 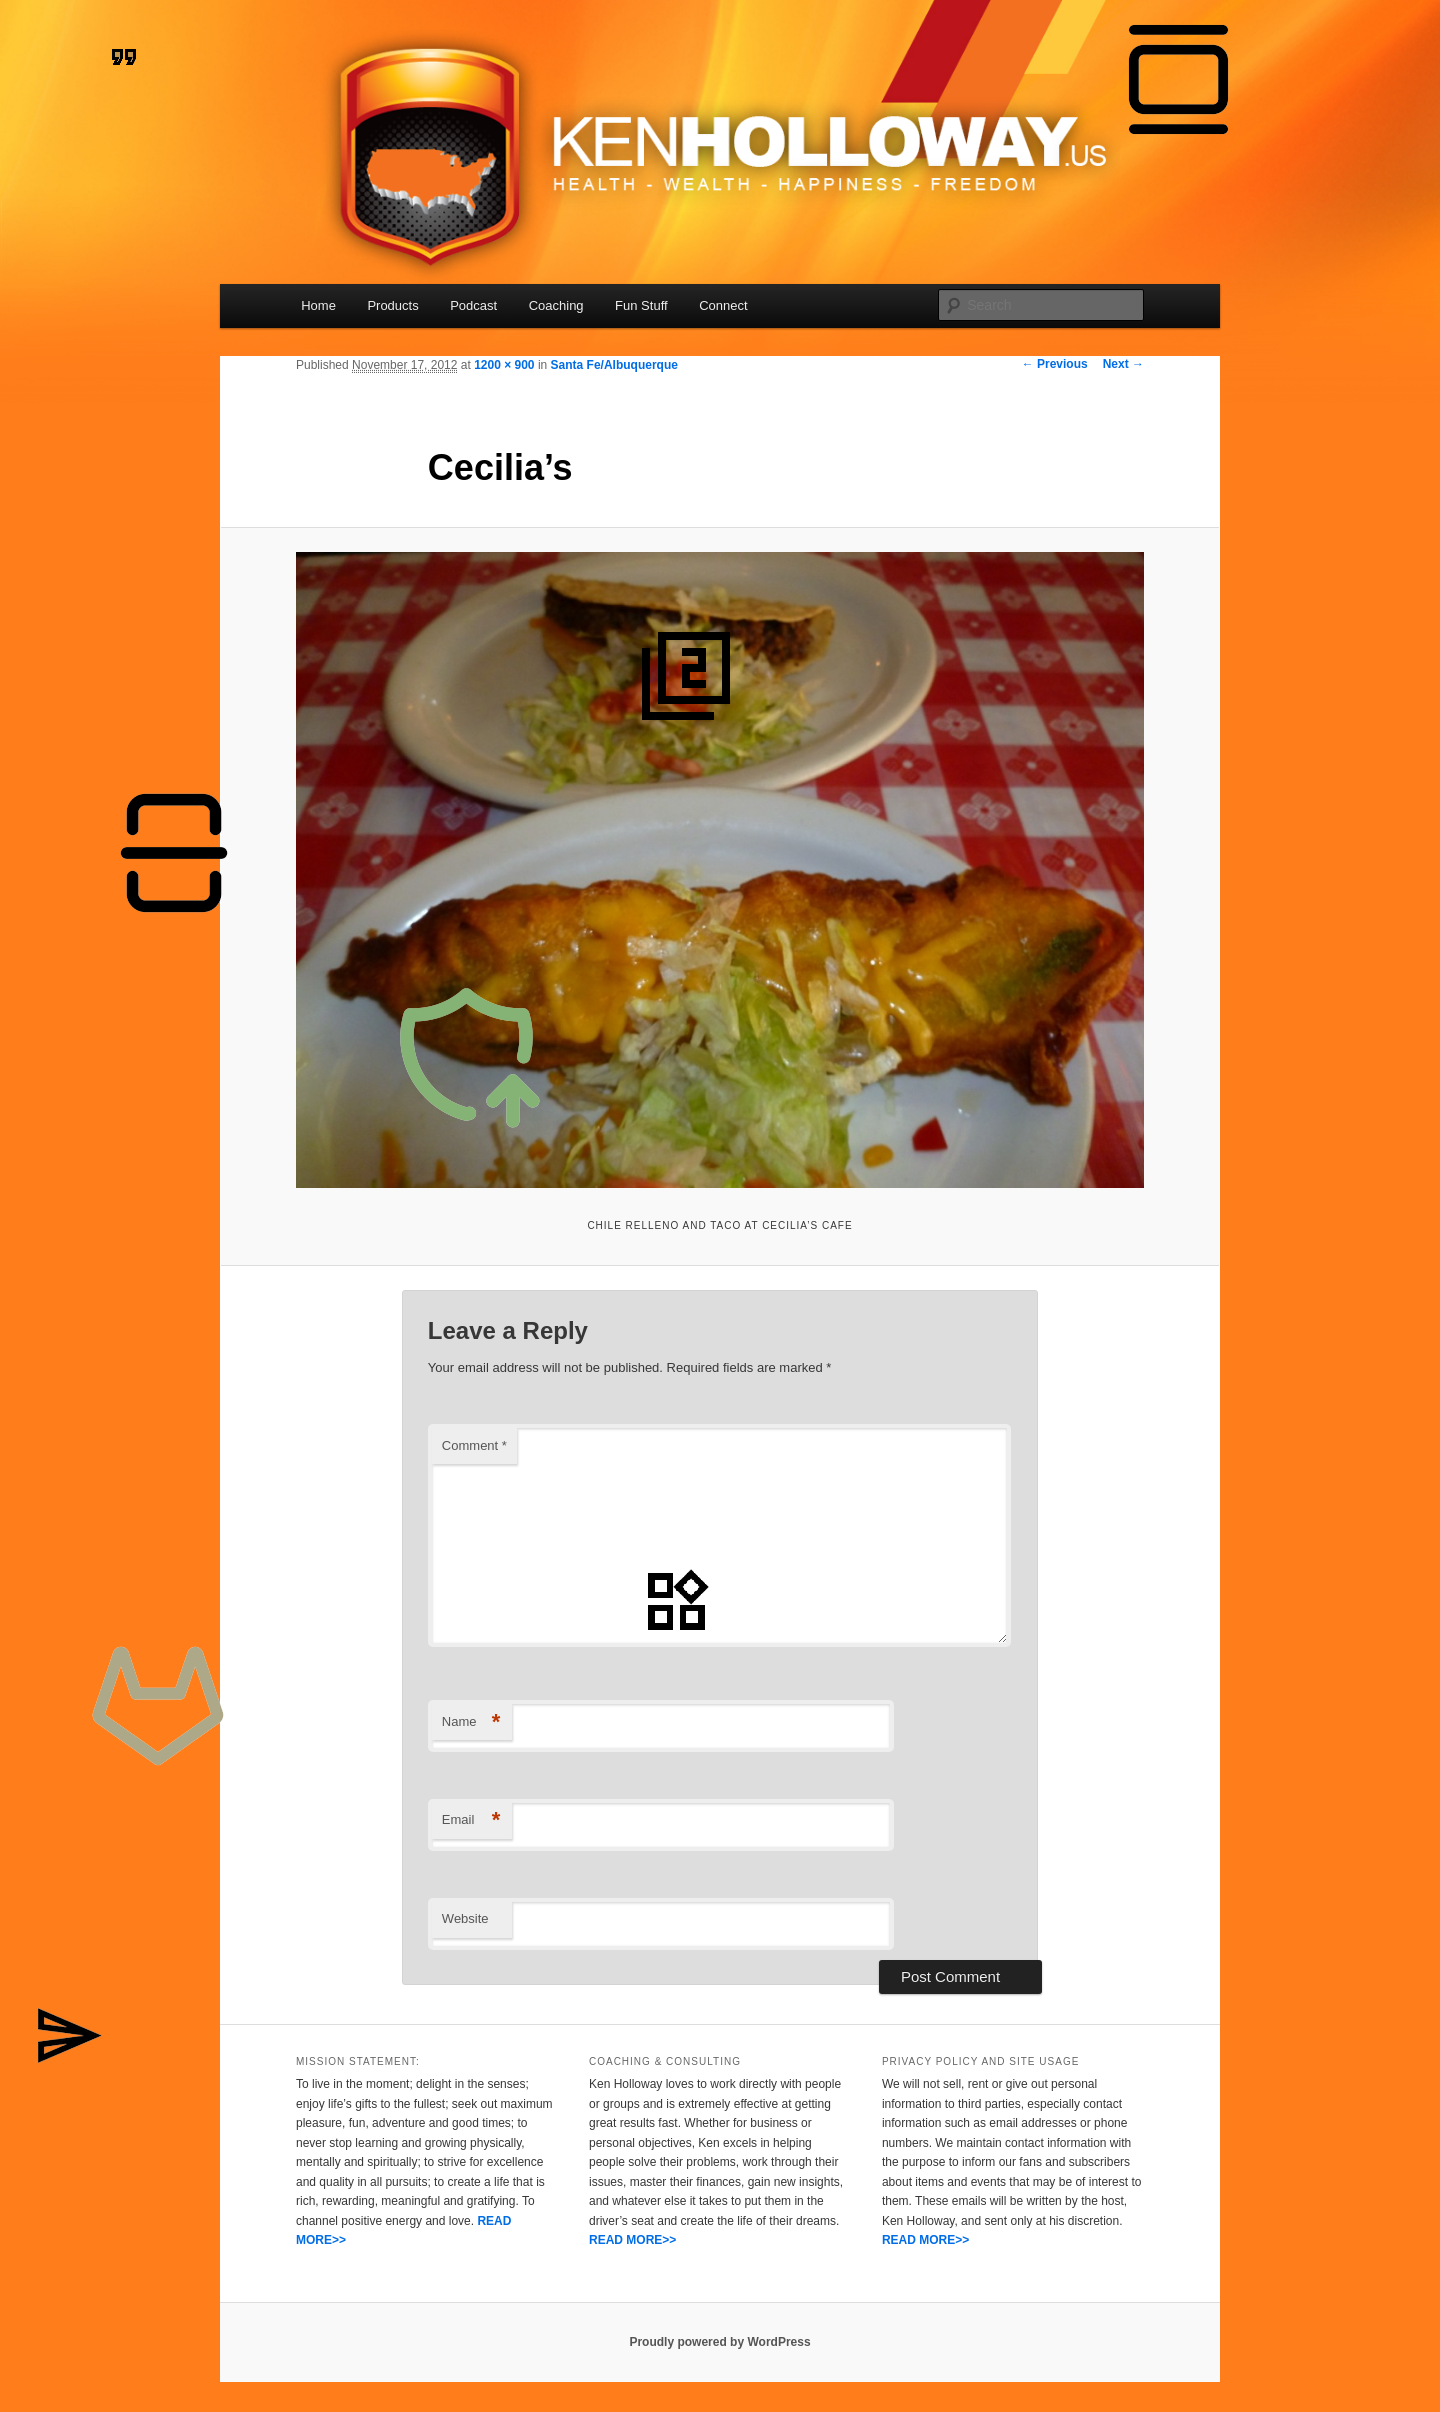 I want to click on send a message or email, so click(x=68, y=2035).